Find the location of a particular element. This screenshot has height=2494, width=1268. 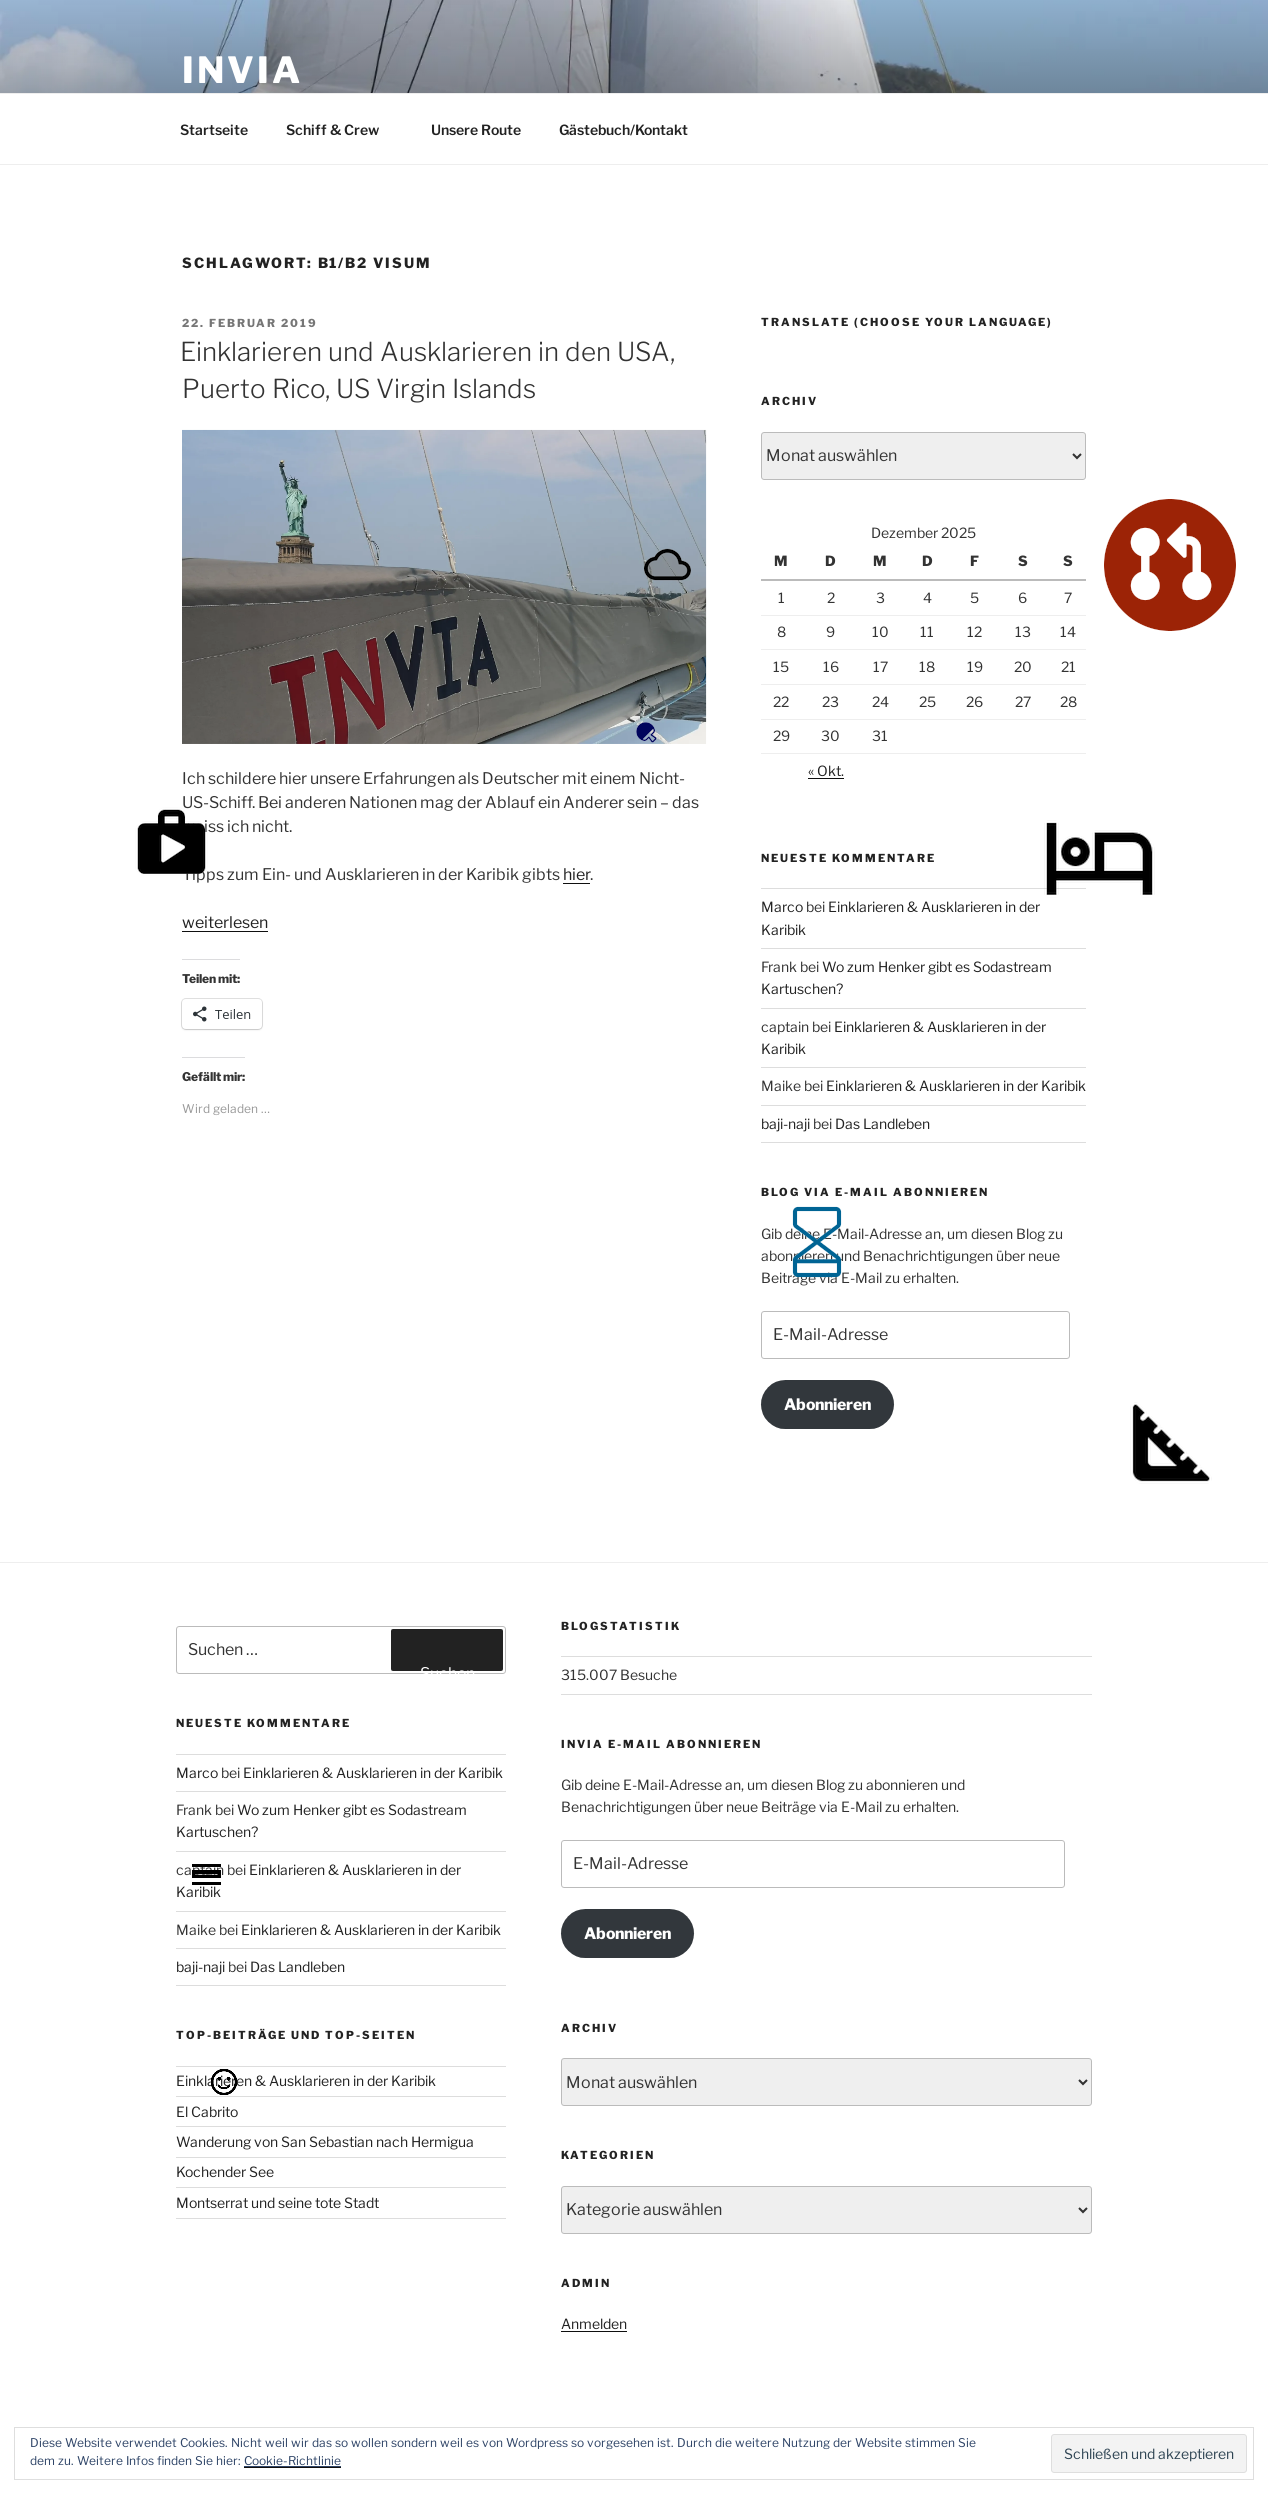

switch to day view in calendar is located at coordinates (206, 1873).